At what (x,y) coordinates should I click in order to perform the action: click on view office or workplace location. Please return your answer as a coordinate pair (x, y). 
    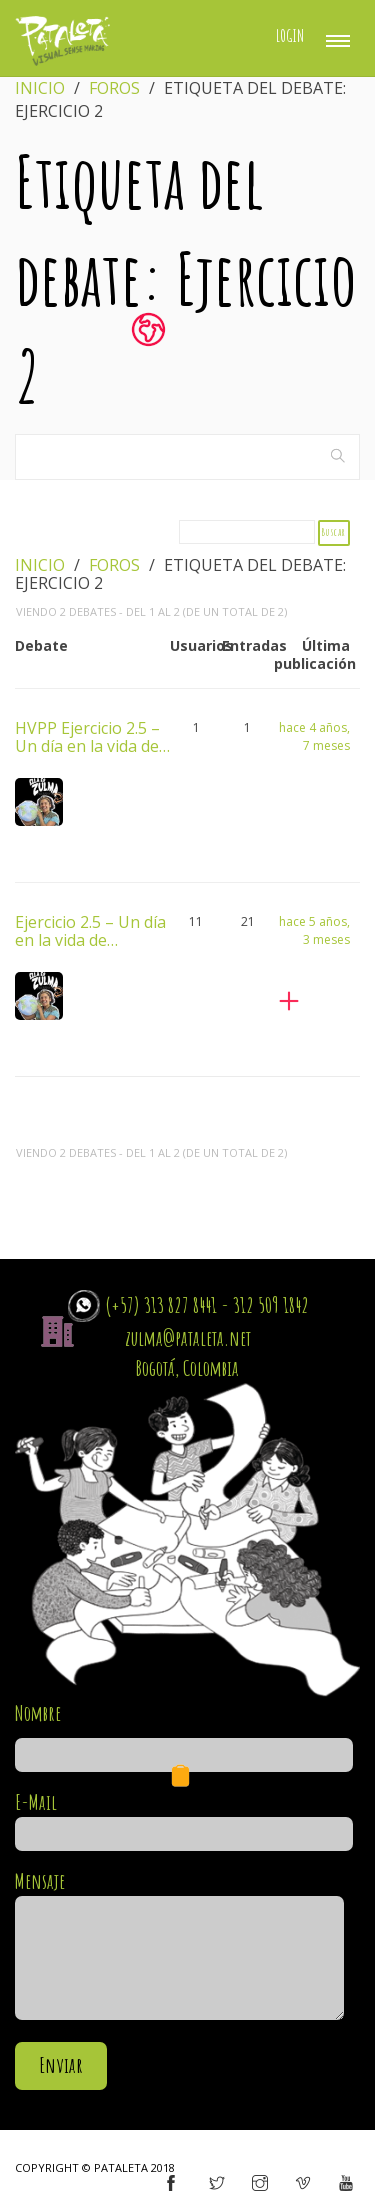
    Looking at the image, I should click on (57, 1331).